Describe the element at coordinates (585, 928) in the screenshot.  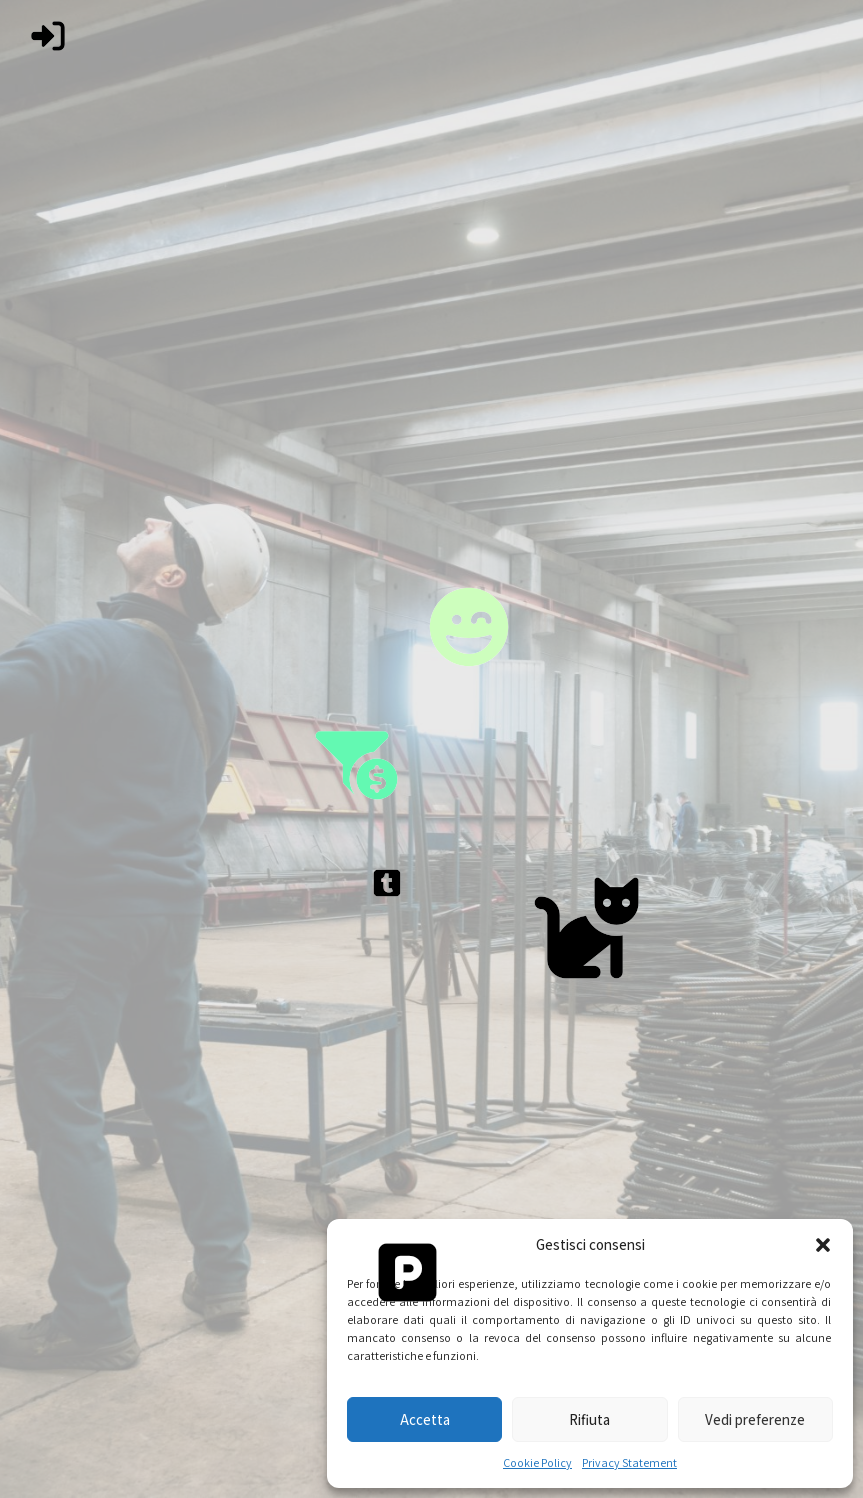
I see `view pet-related content or services` at that location.